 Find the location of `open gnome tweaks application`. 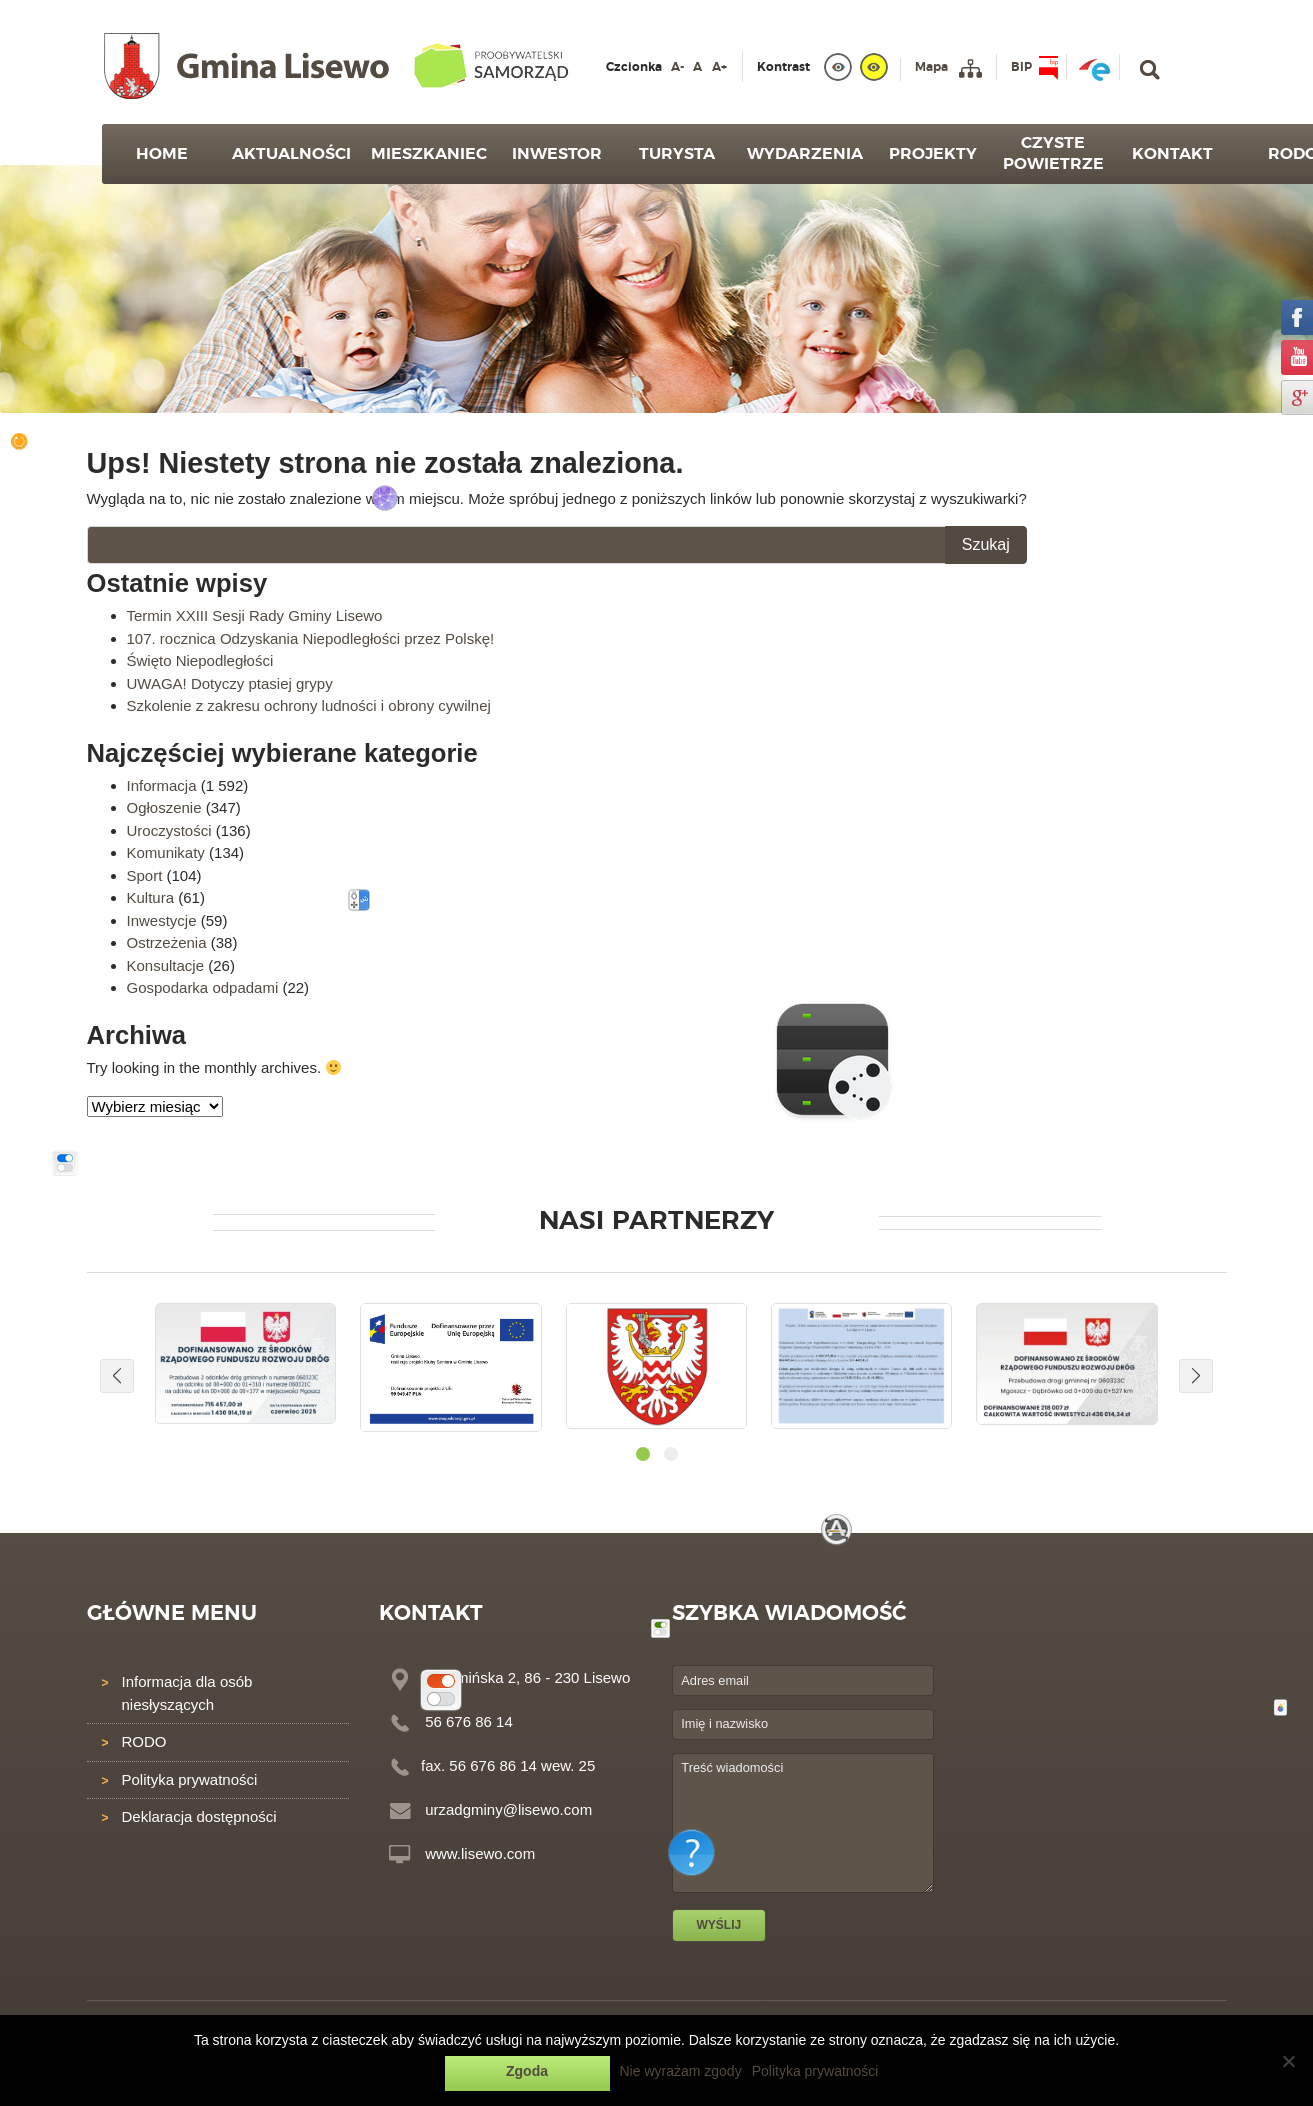

open gnome tweaks application is located at coordinates (441, 1690).